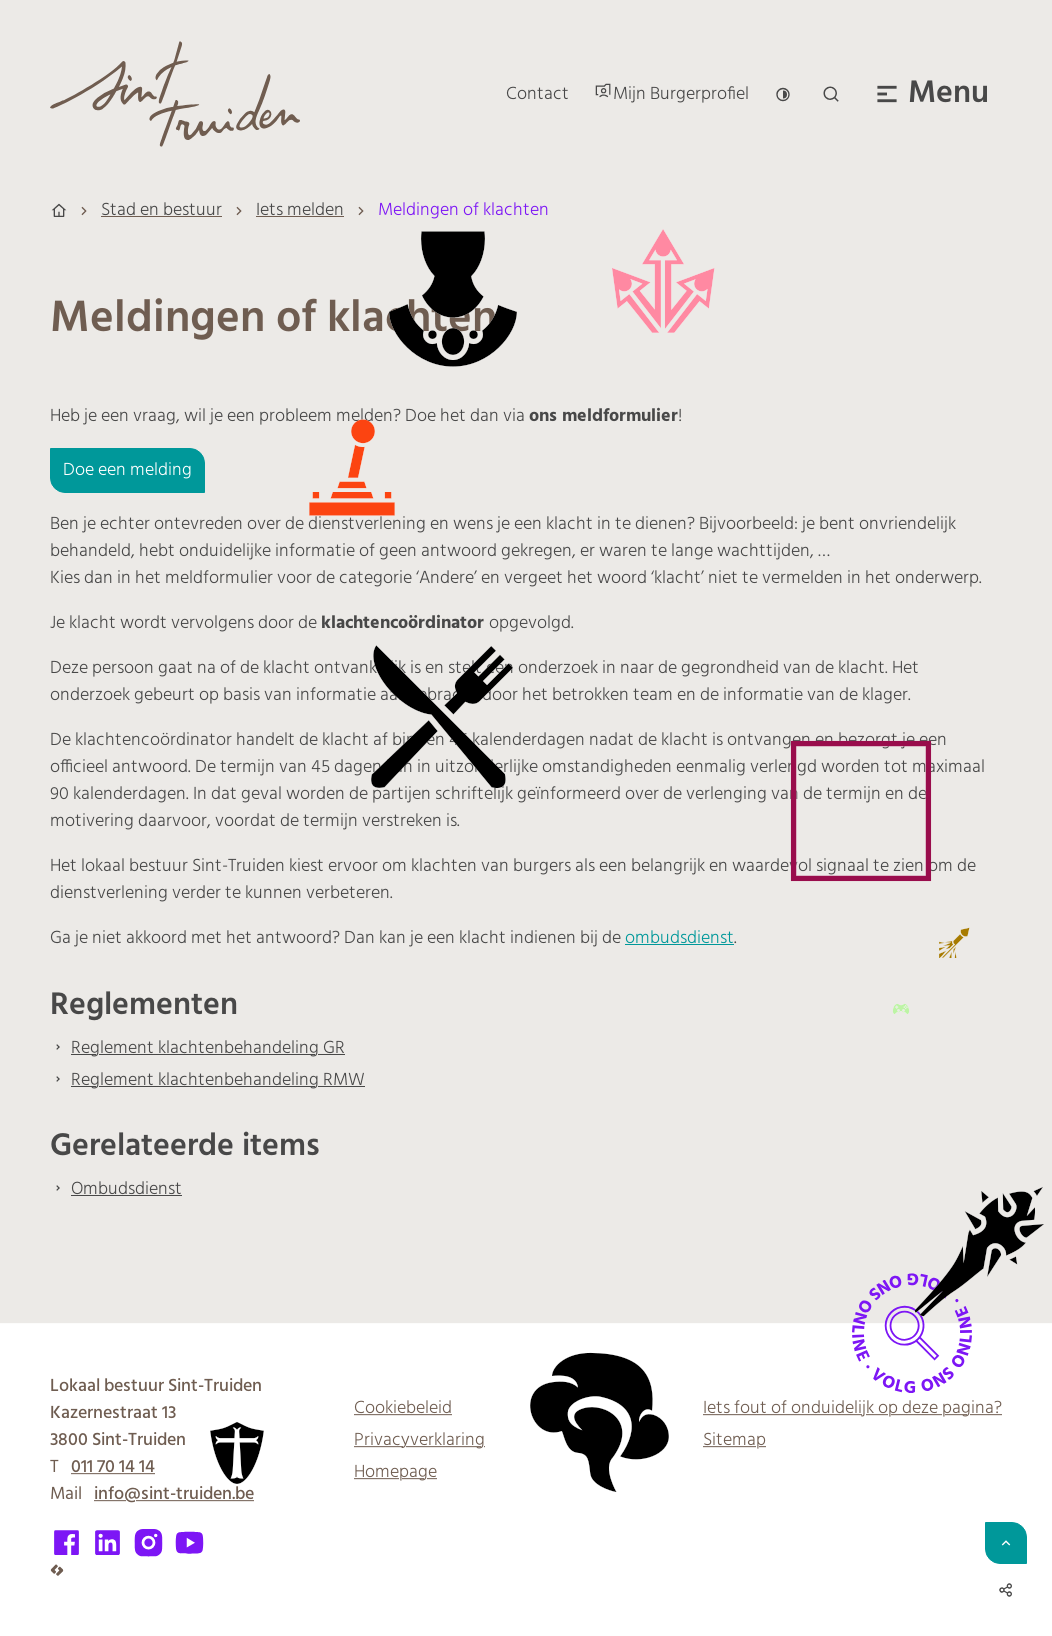 Image resolution: width=1052 pixels, height=1636 pixels. Describe the element at coordinates (979, 1251) in the screenshot. I see `equip a wooden club weapon` at that location.